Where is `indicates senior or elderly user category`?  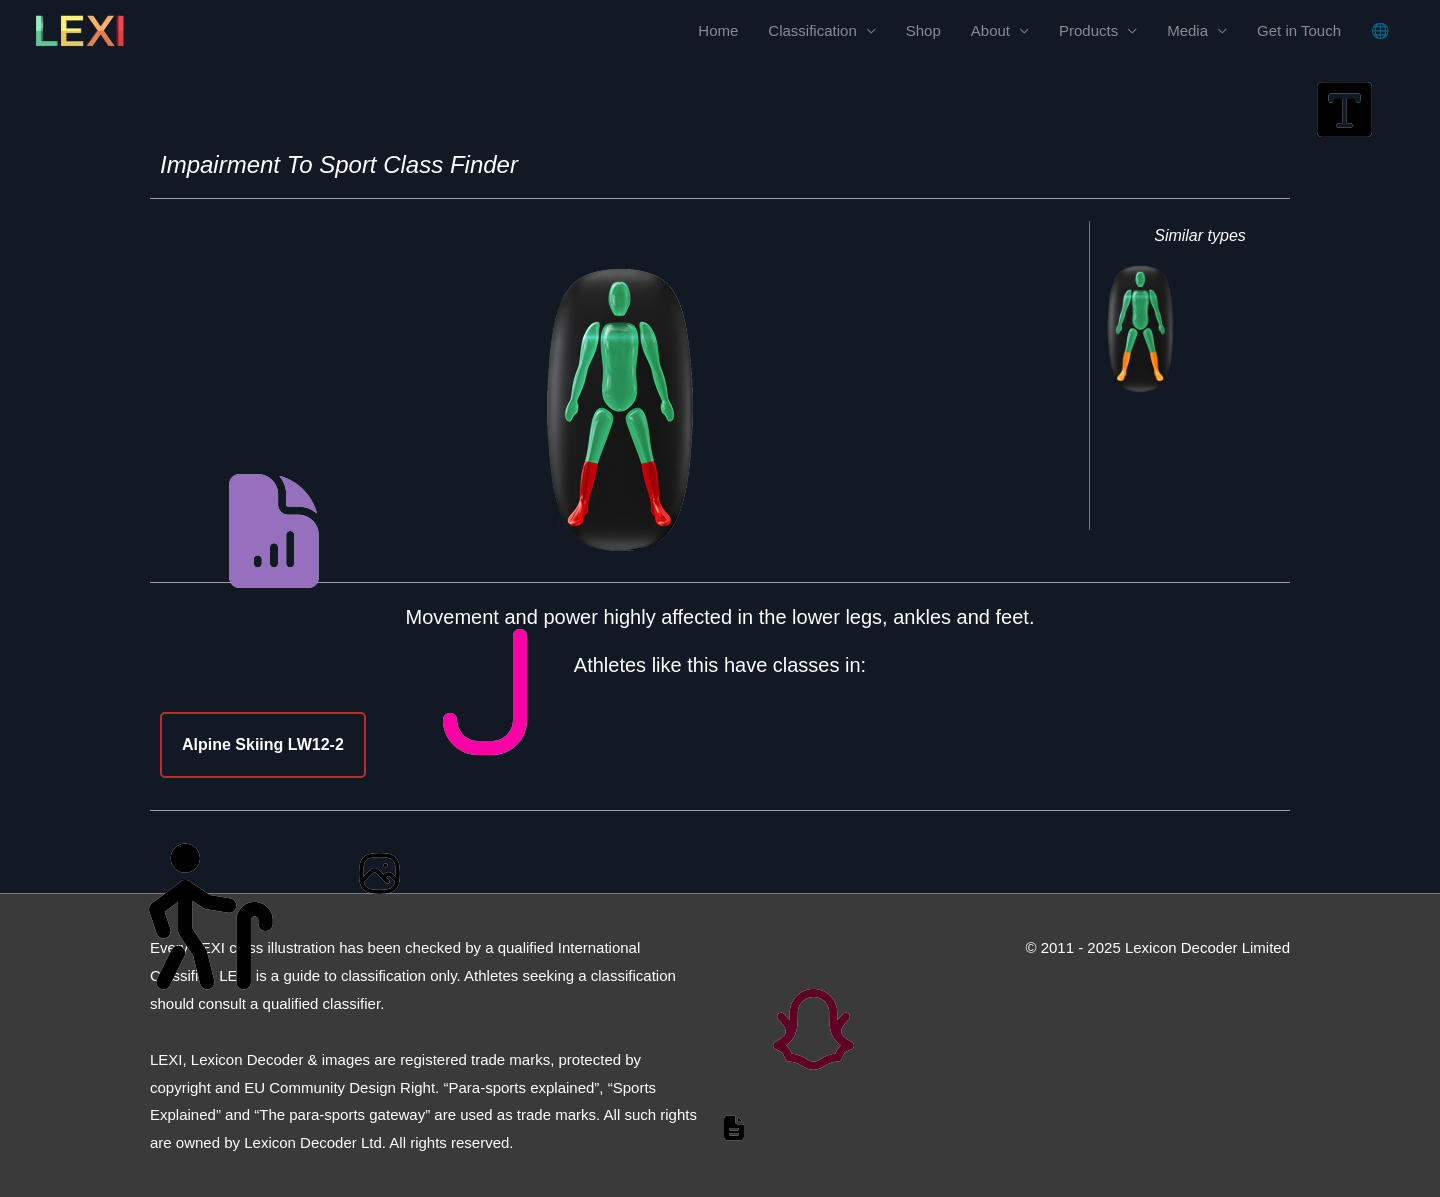 indicates senior or elderly user category is located at coordinates (214, 916).